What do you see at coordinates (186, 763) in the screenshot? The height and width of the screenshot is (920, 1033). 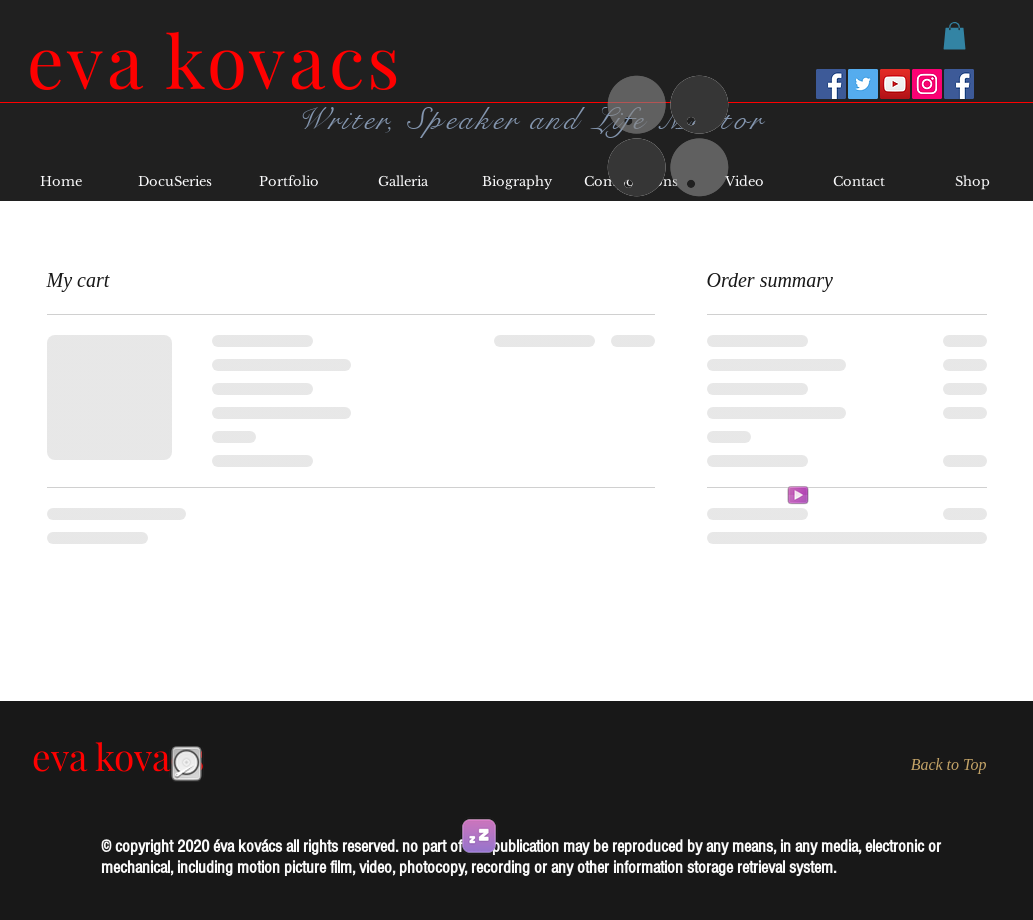 I see `open gnome disks utility` at bounding box center [186, 763].